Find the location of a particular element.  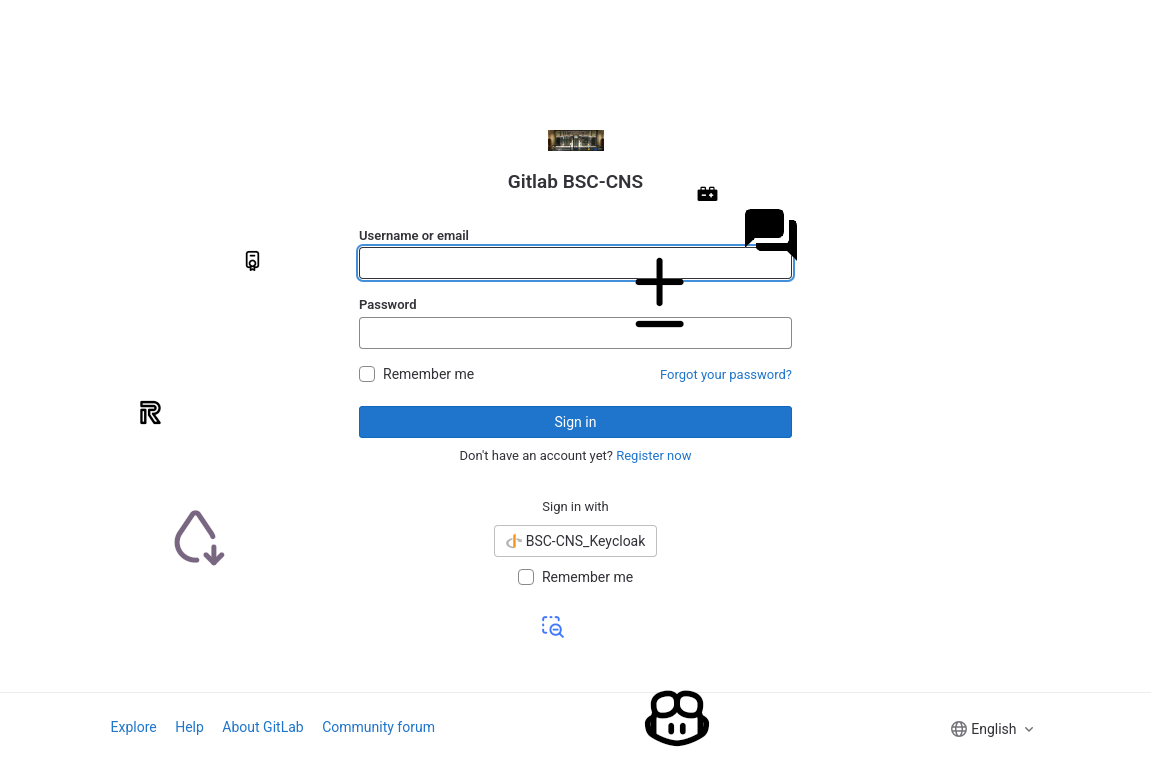

open the Revolut banking app is located at coordinates (150, 412).